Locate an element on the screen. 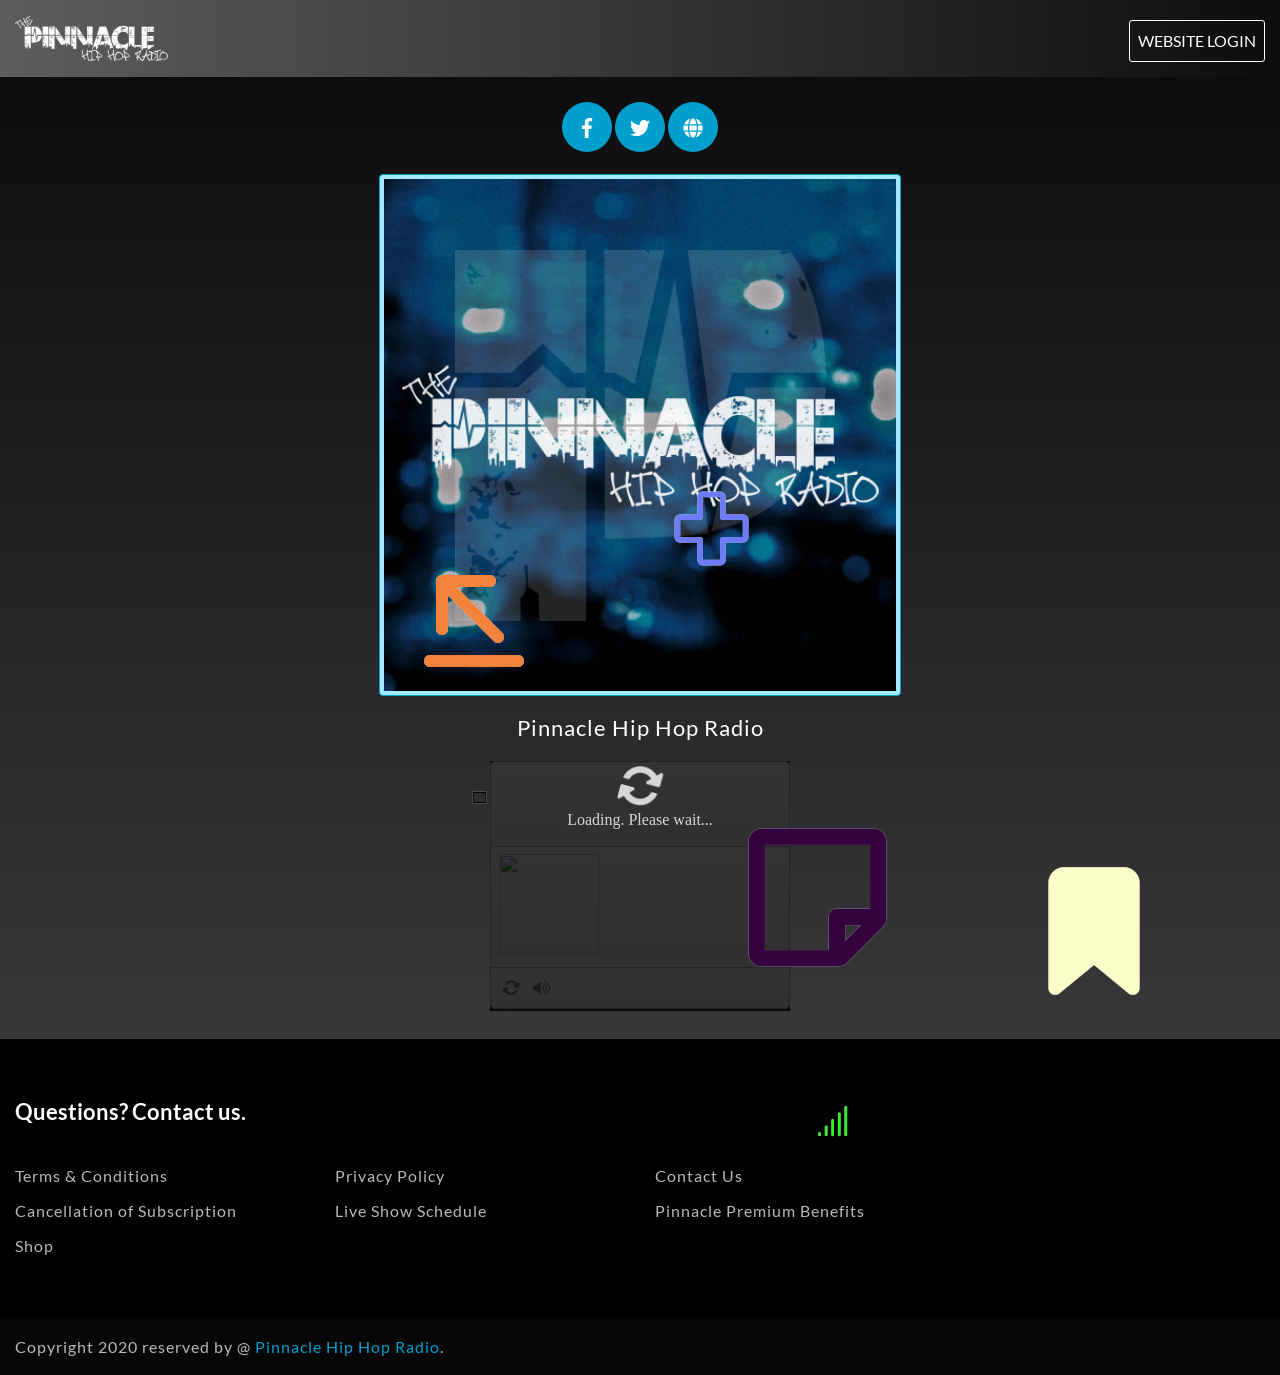  access health or medical information is located at coordinates (711, 528).